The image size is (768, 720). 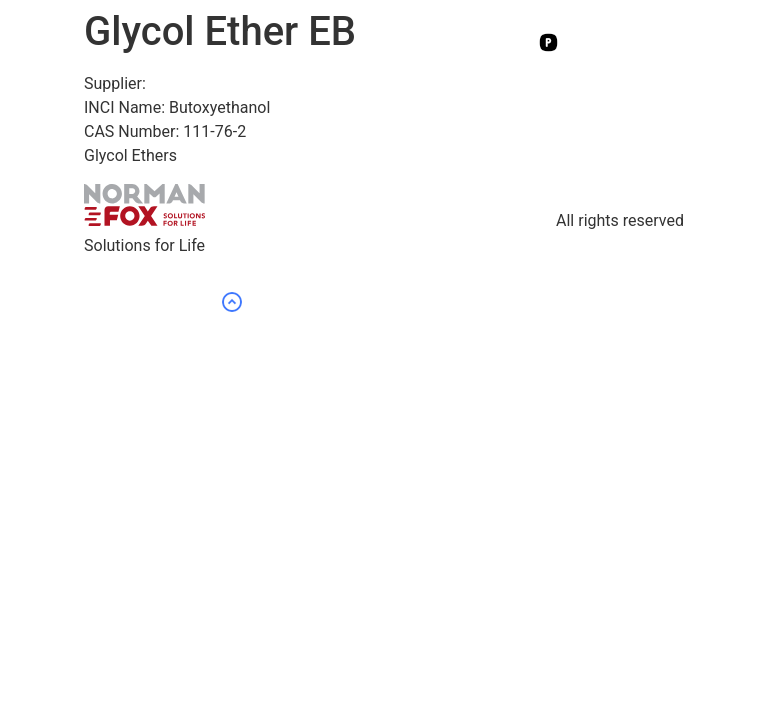 What do you see at coordinates (232, 302) in the screenshot?
I see `scroll up or return to top of page` at bounding box center [232, 302].